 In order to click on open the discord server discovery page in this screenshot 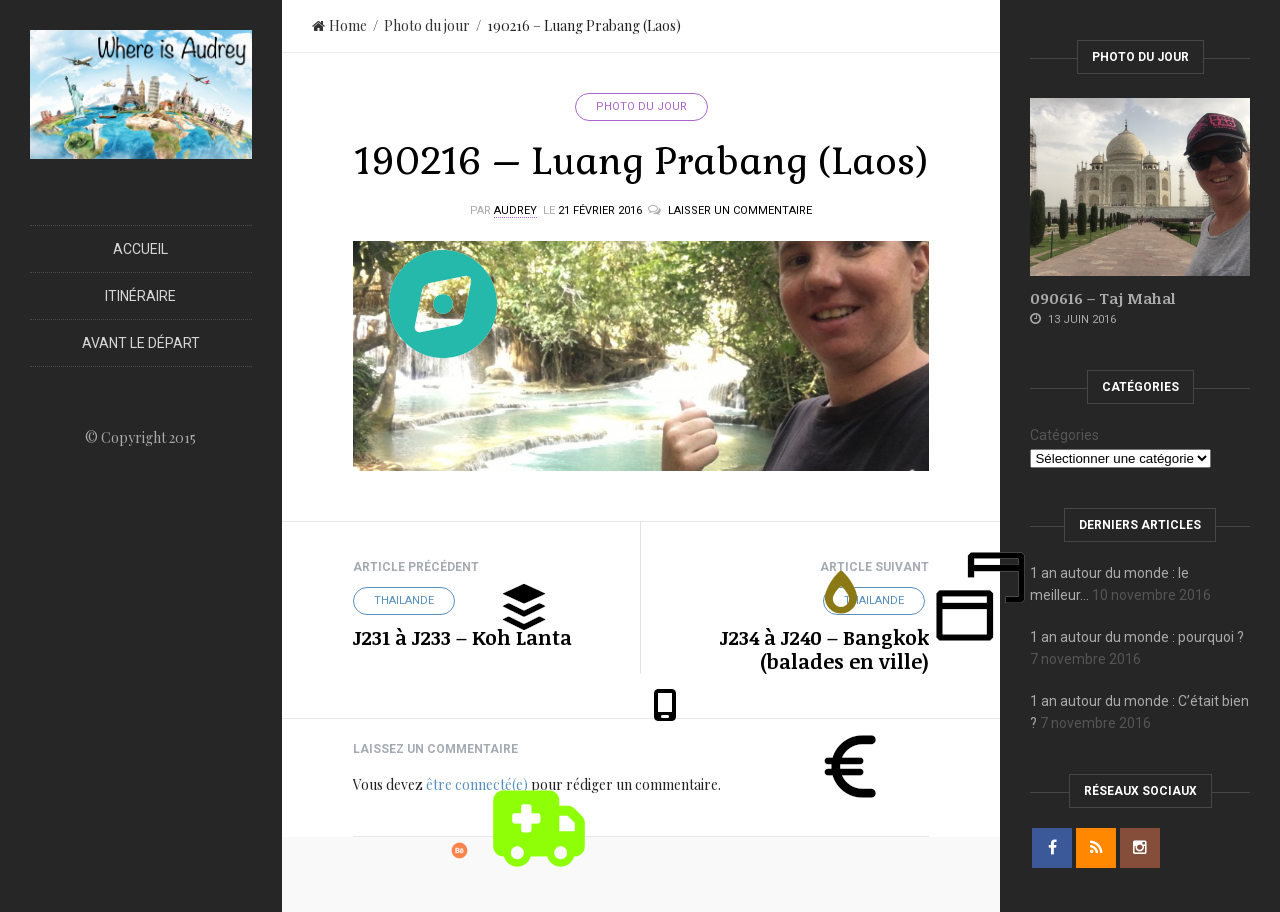, I will do `click(443, 304)`.